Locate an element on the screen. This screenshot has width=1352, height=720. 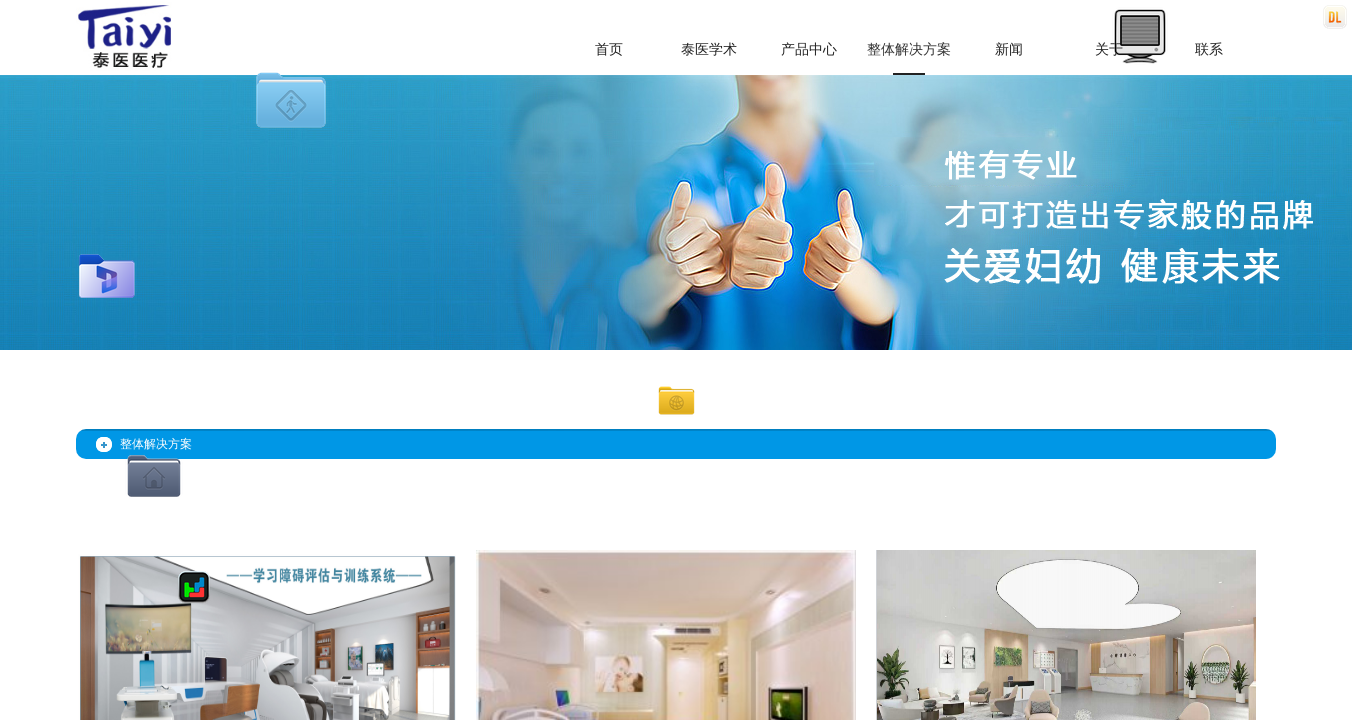
open your home folder is located at coordinates (154, 476).